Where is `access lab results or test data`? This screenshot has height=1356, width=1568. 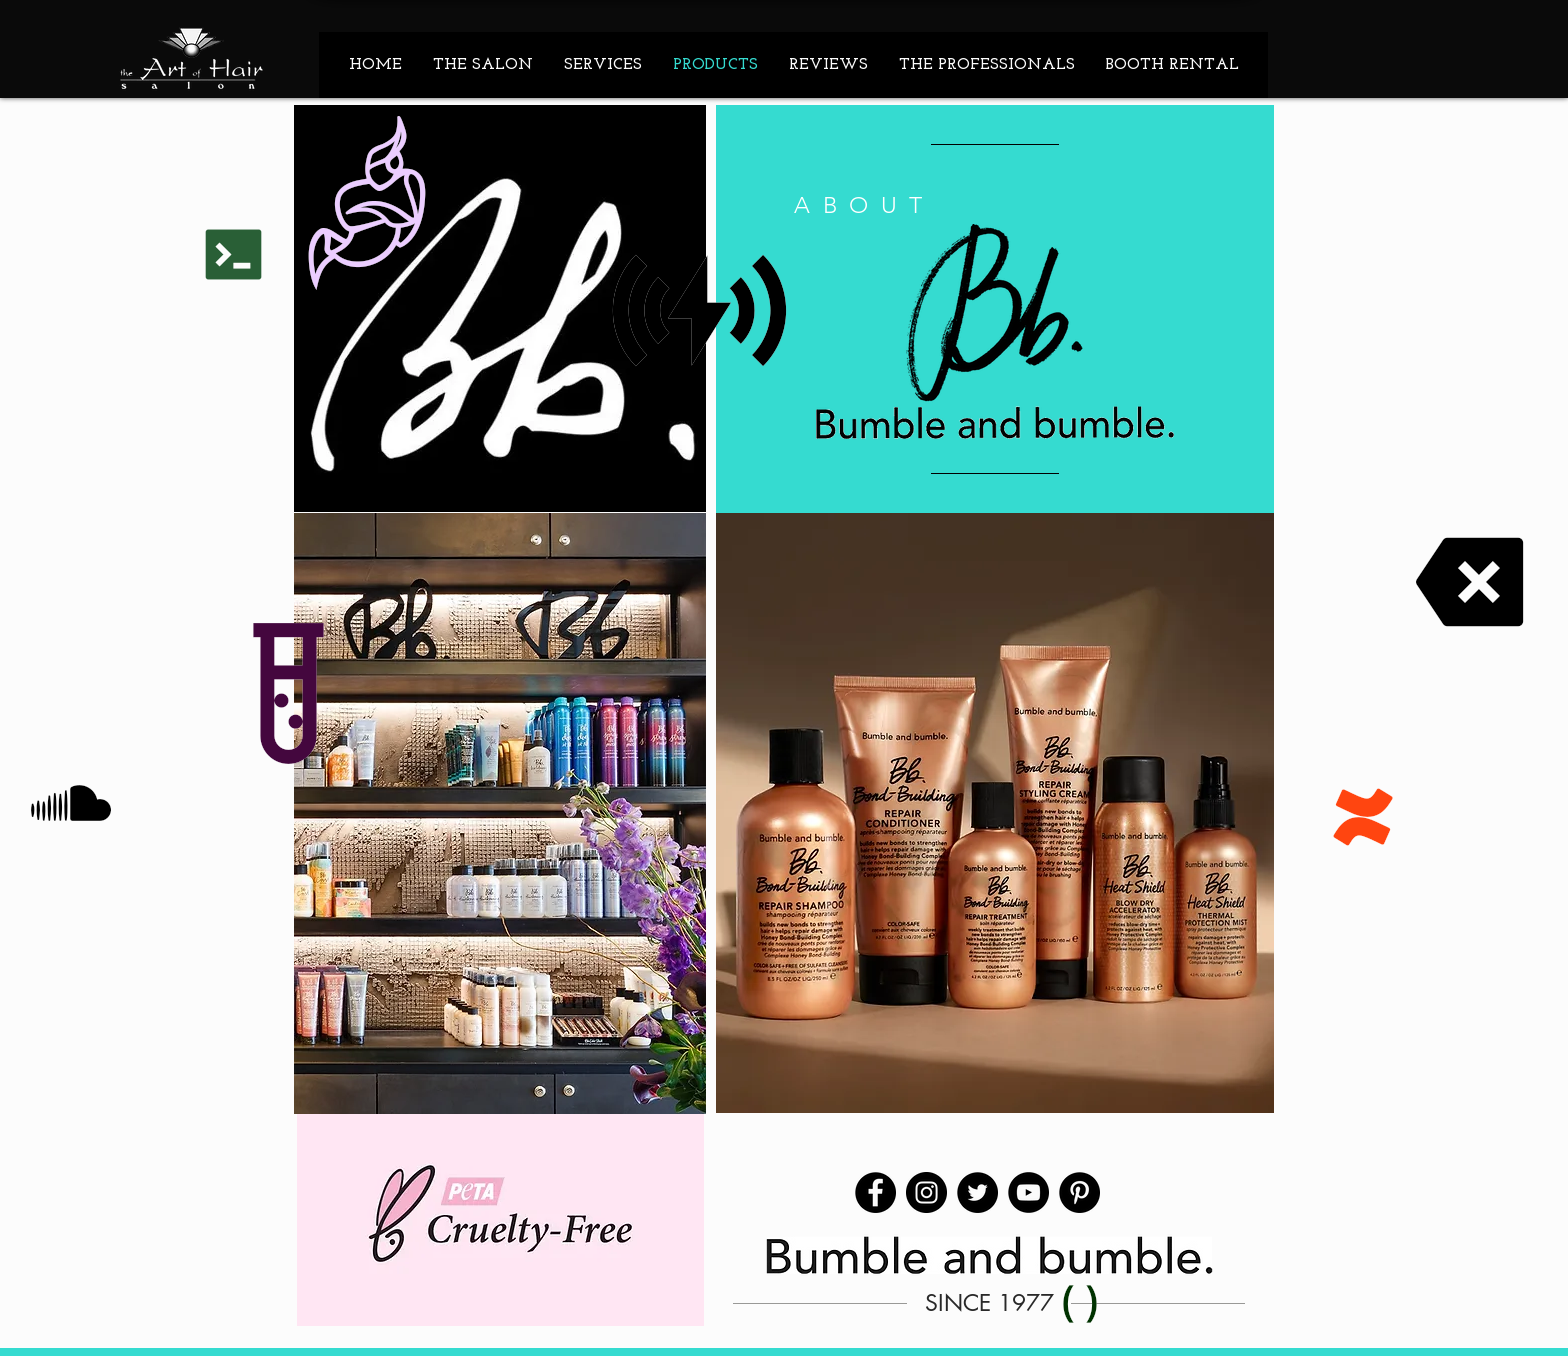 access lab results or test data is located at coordinates (288, 693).